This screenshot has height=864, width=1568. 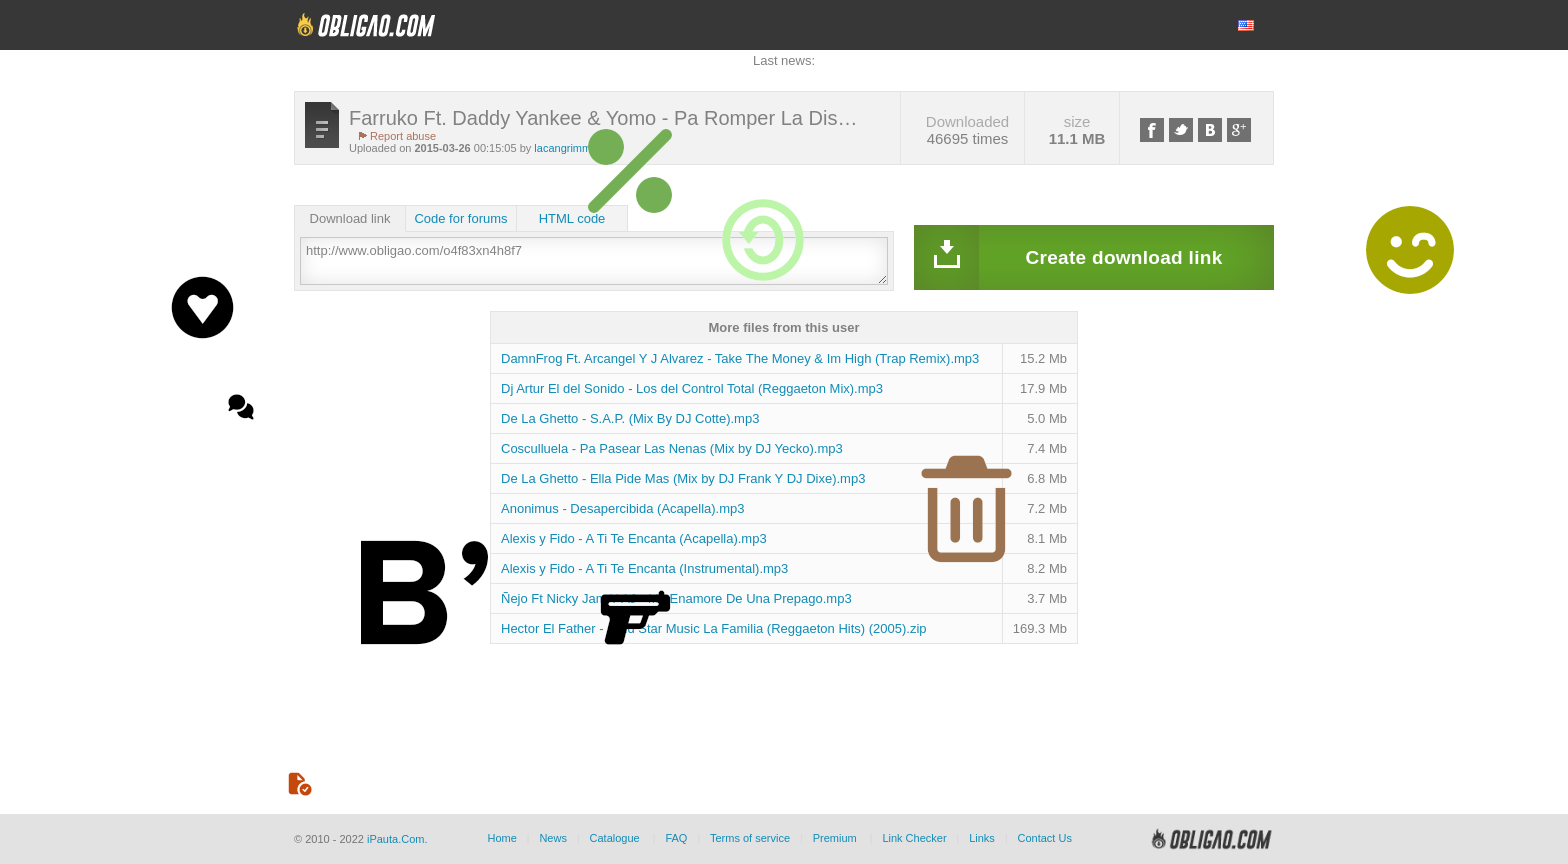 What do you see at coordinates (966, 510) in the screenshot?
I see `delete selected item` at bounding box center [966, 510].